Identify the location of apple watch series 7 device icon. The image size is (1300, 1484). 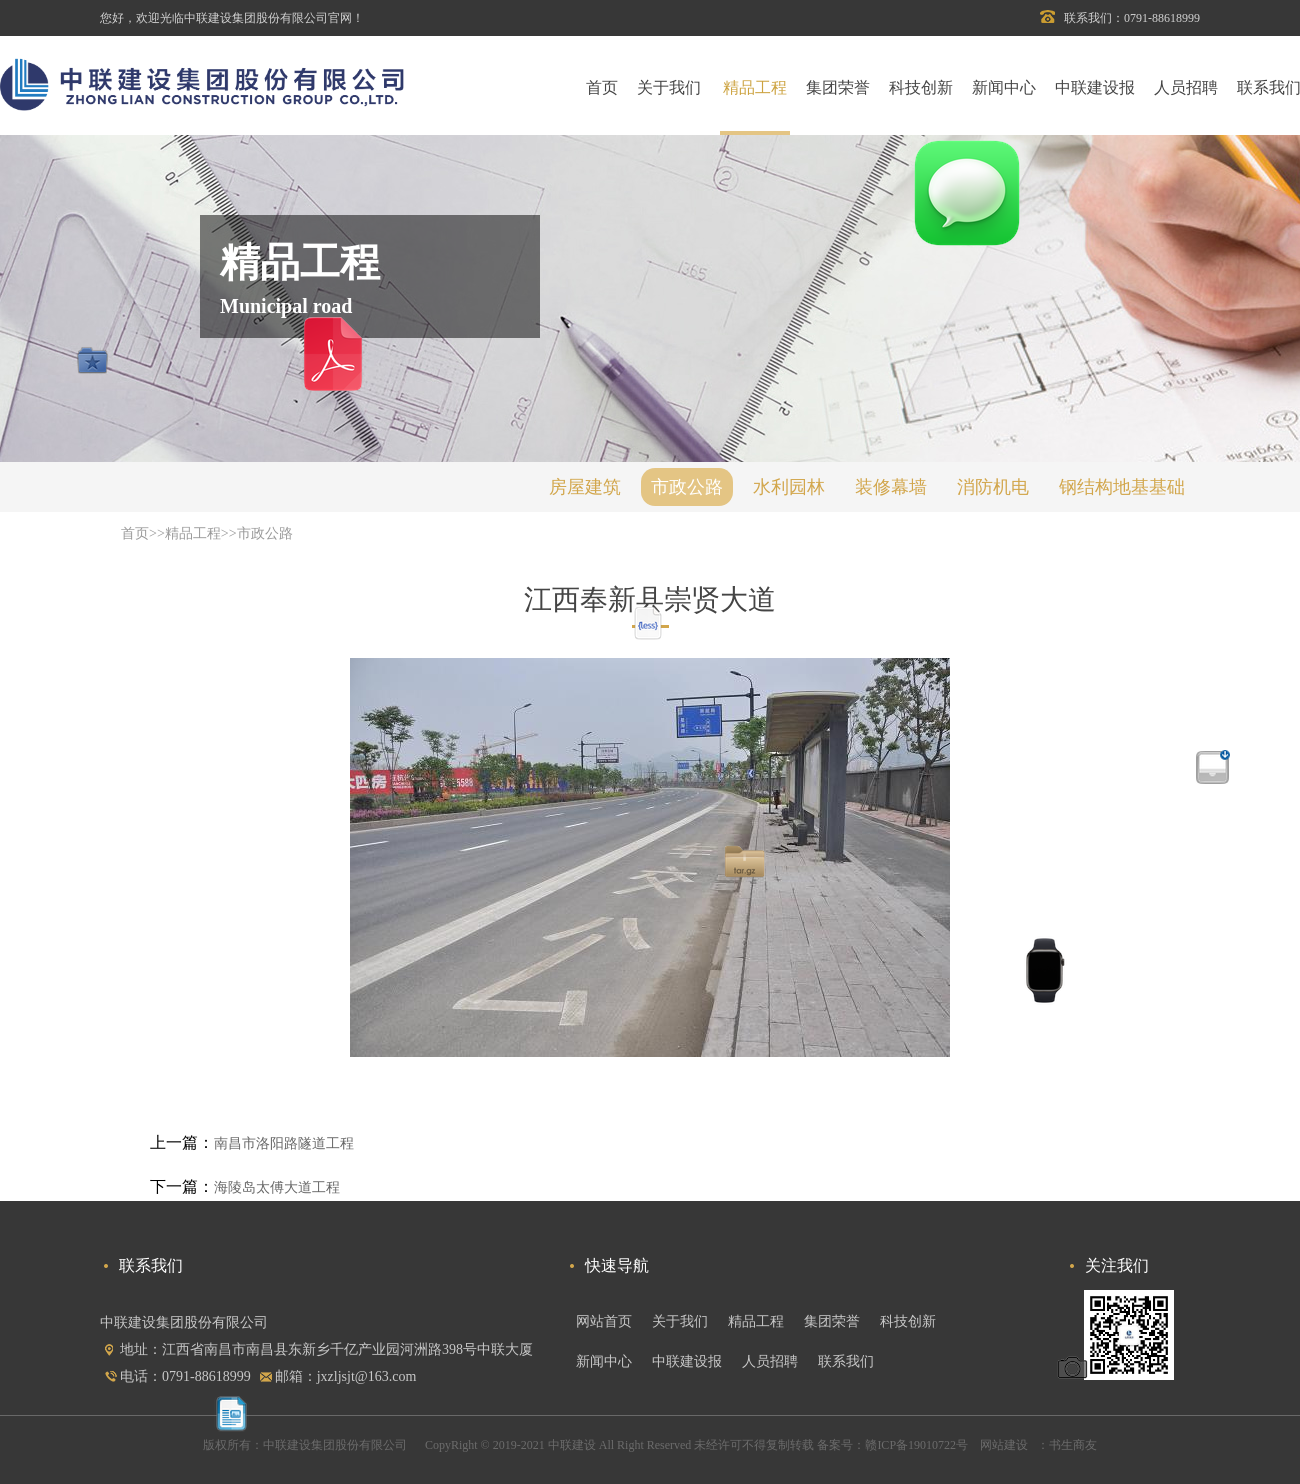
(1044, 970).